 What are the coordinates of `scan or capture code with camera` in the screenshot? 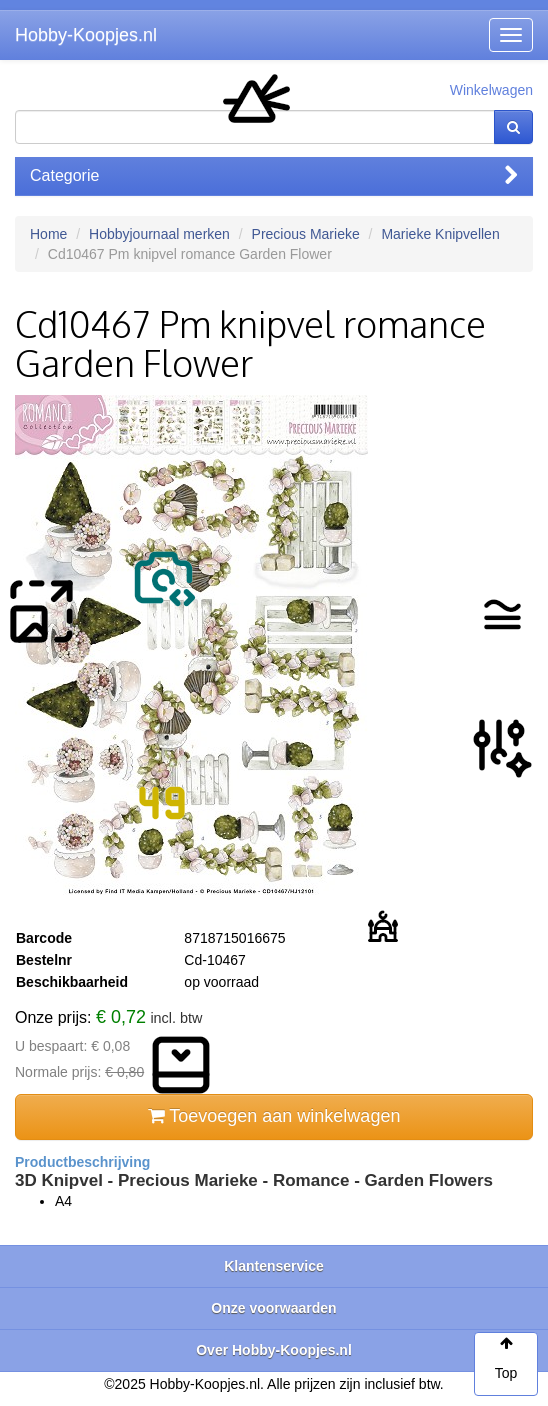 It's located at (163, 577).